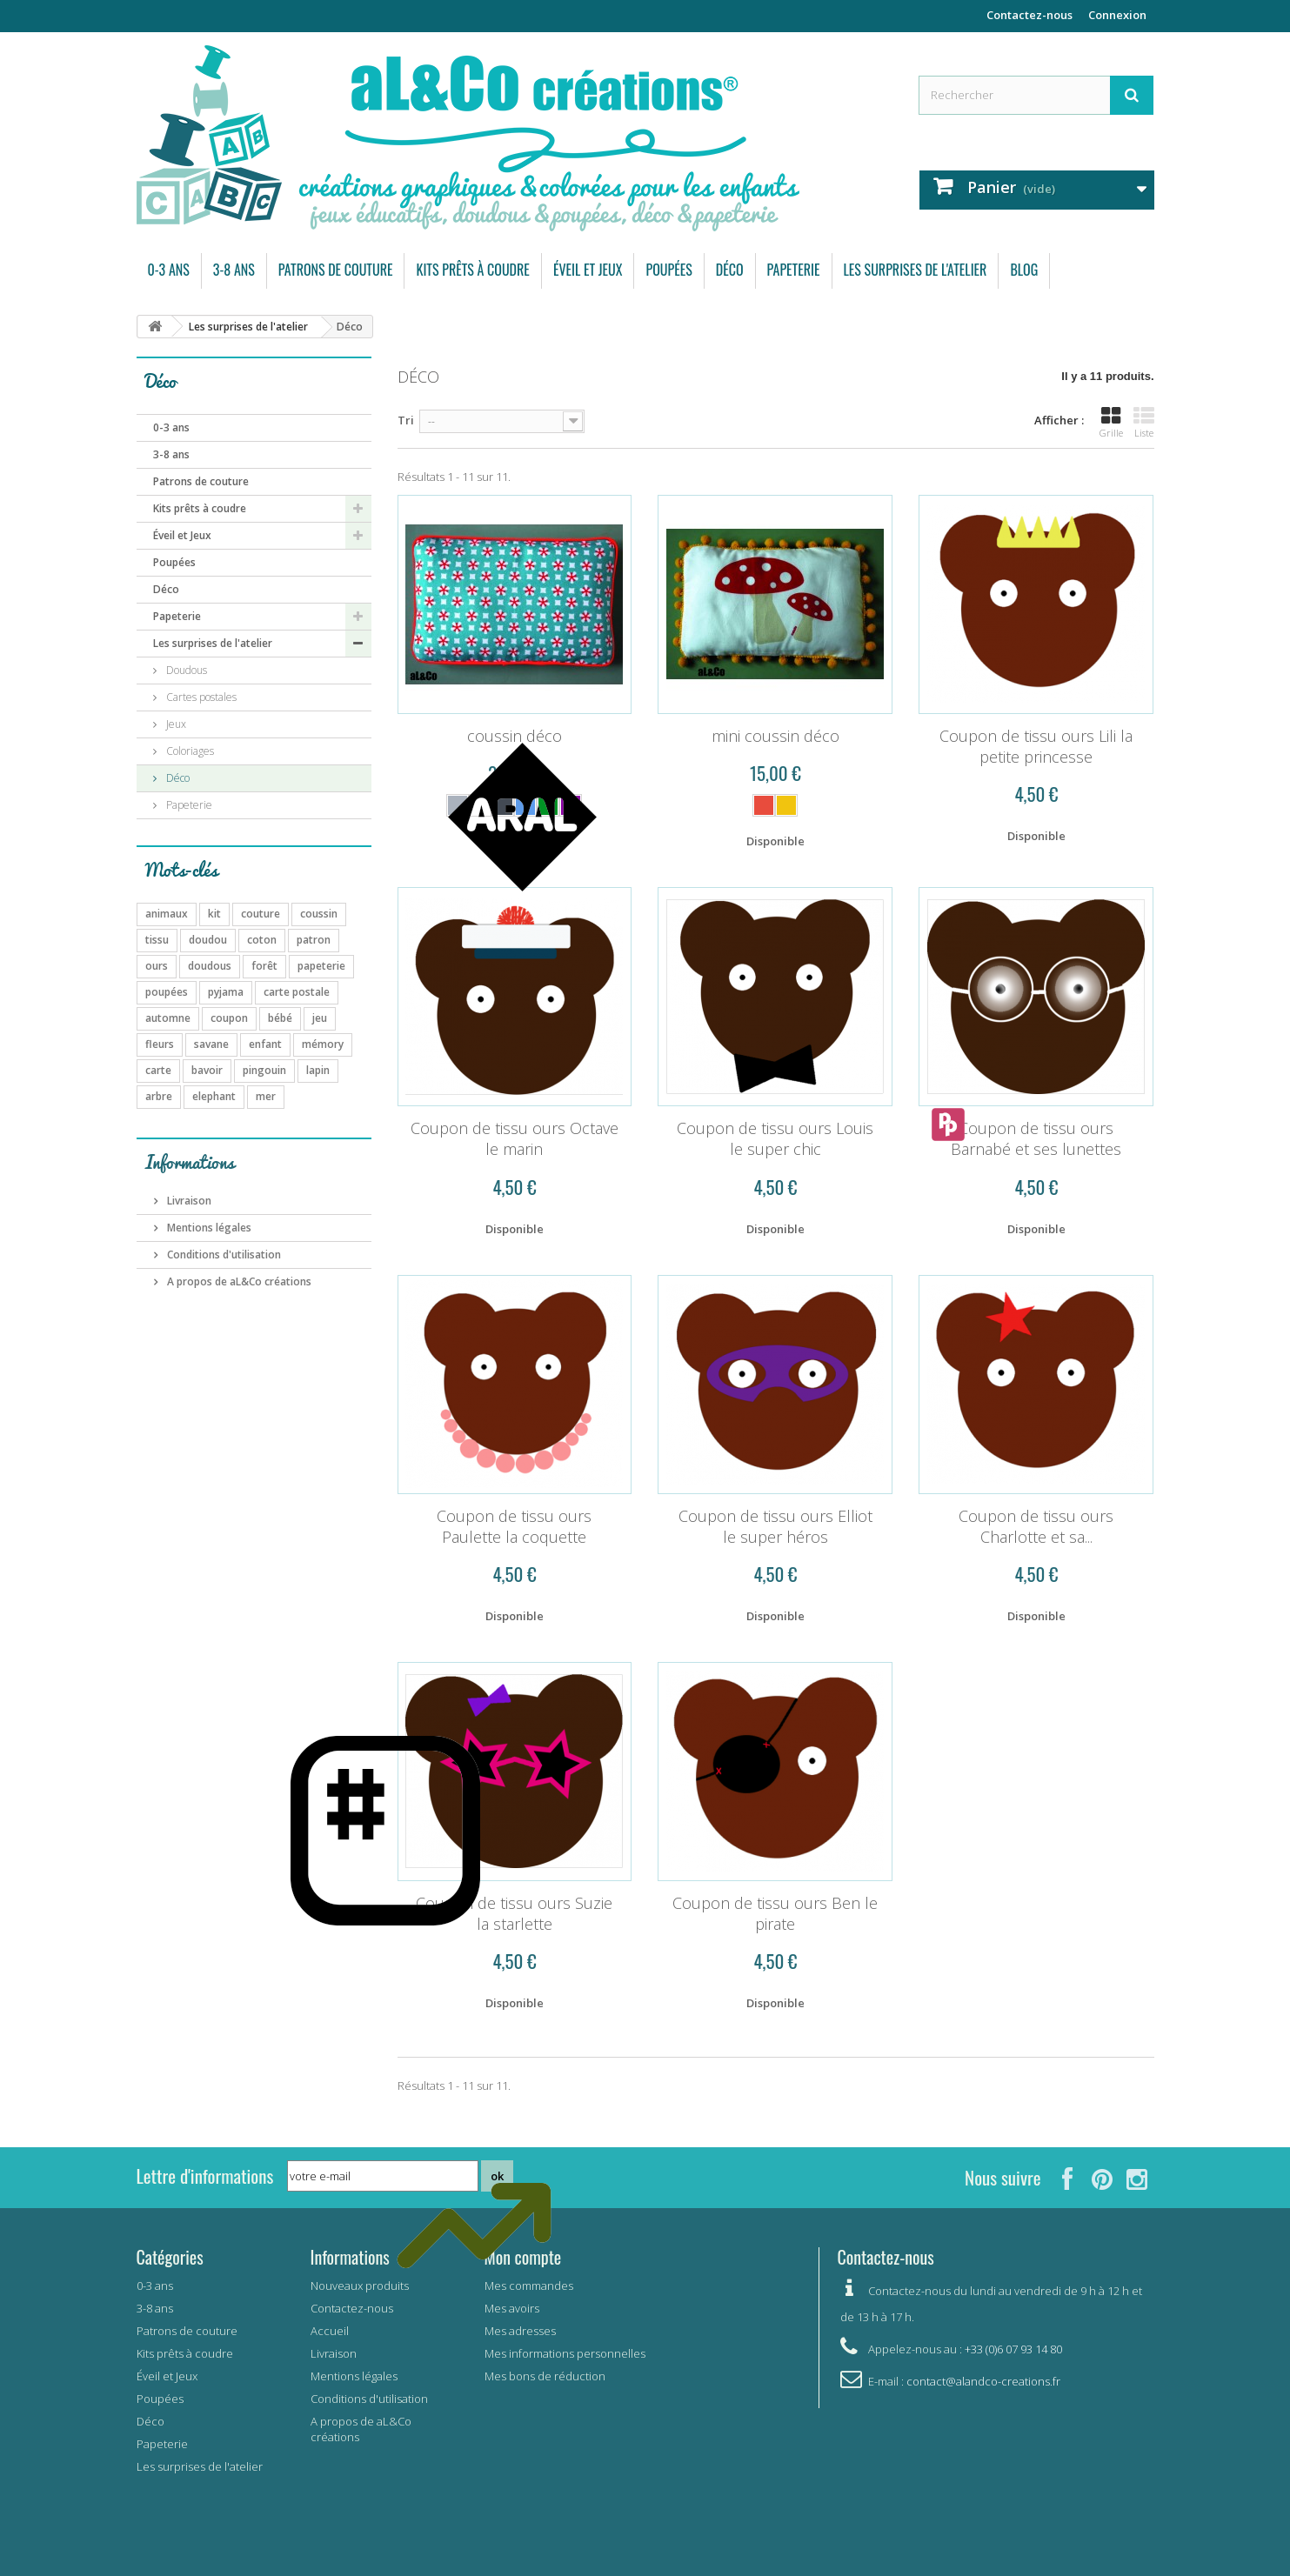  I want to click on view trending or popular content, so click(474, 2226).